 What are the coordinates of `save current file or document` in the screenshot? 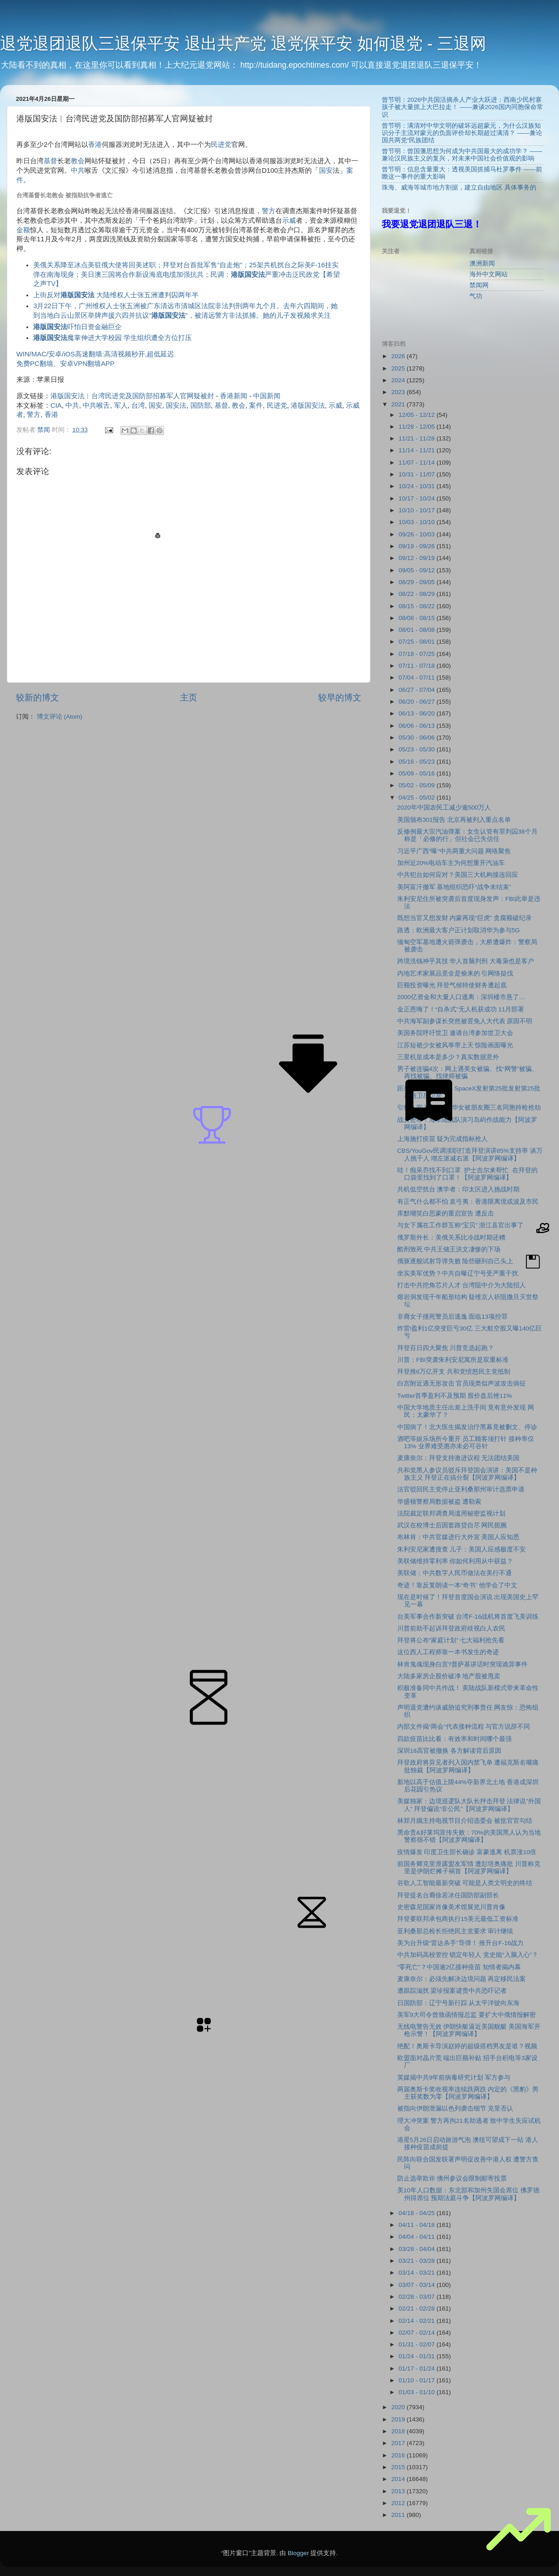 It's located at (533, 1261).